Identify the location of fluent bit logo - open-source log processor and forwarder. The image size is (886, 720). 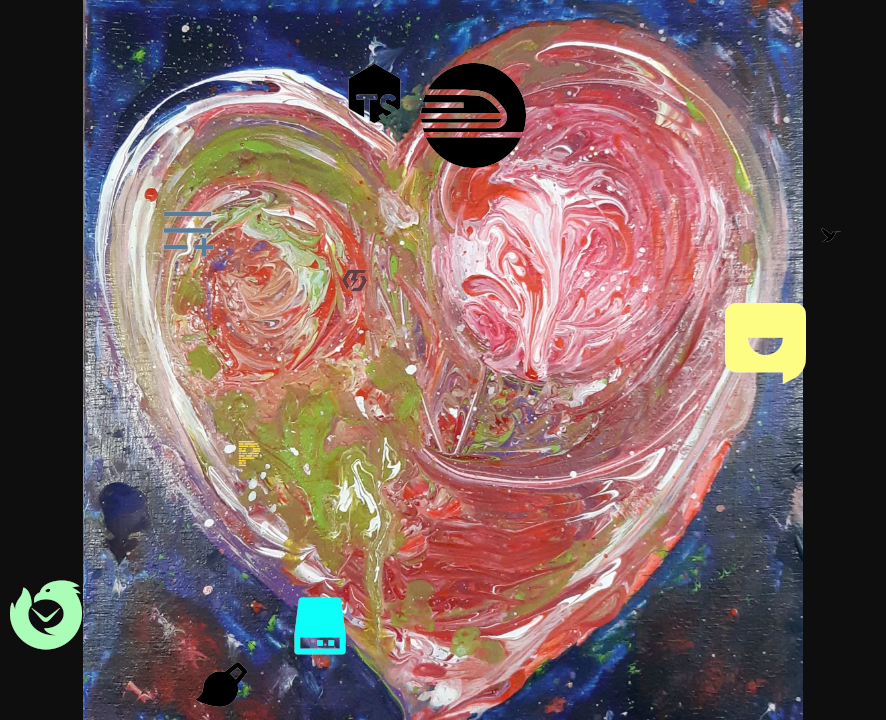
(831, 235).